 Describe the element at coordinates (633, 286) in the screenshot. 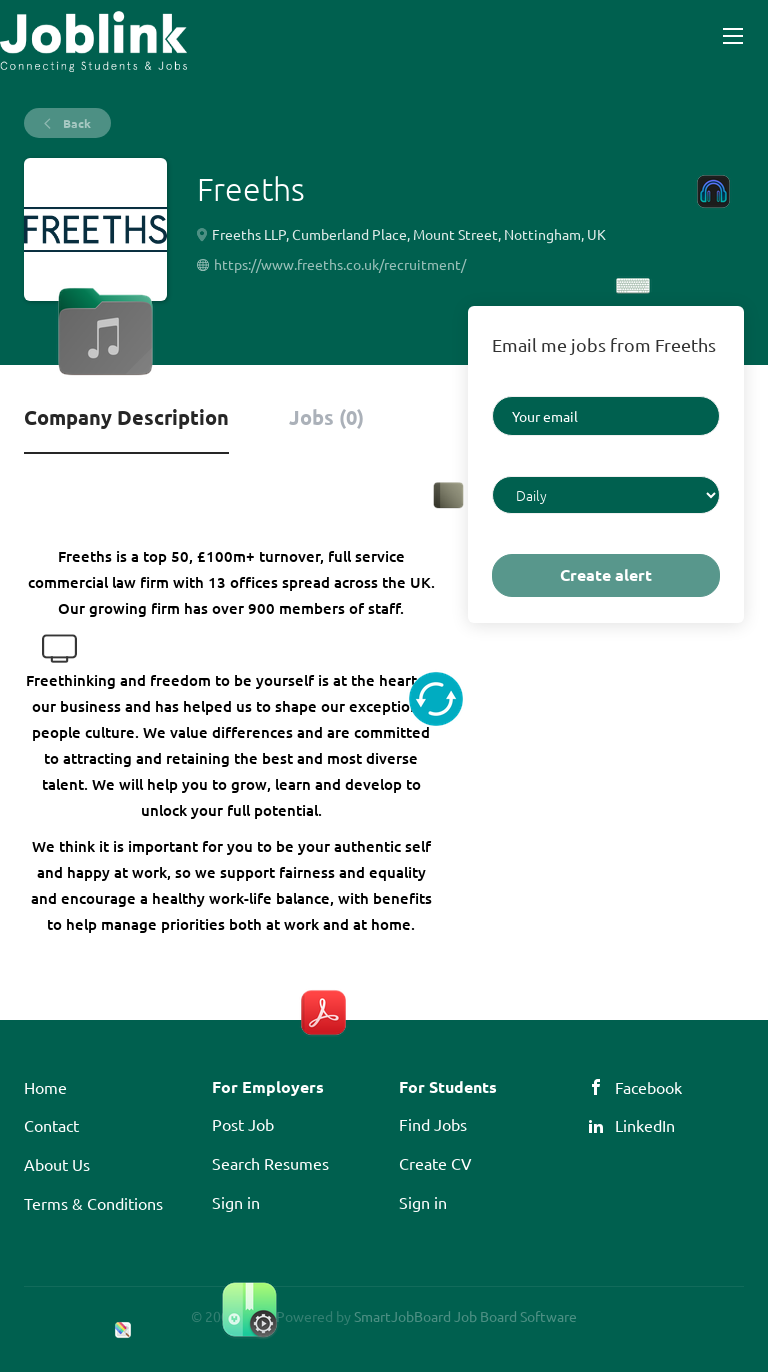

I see `keyboard connected and ready` at that location.